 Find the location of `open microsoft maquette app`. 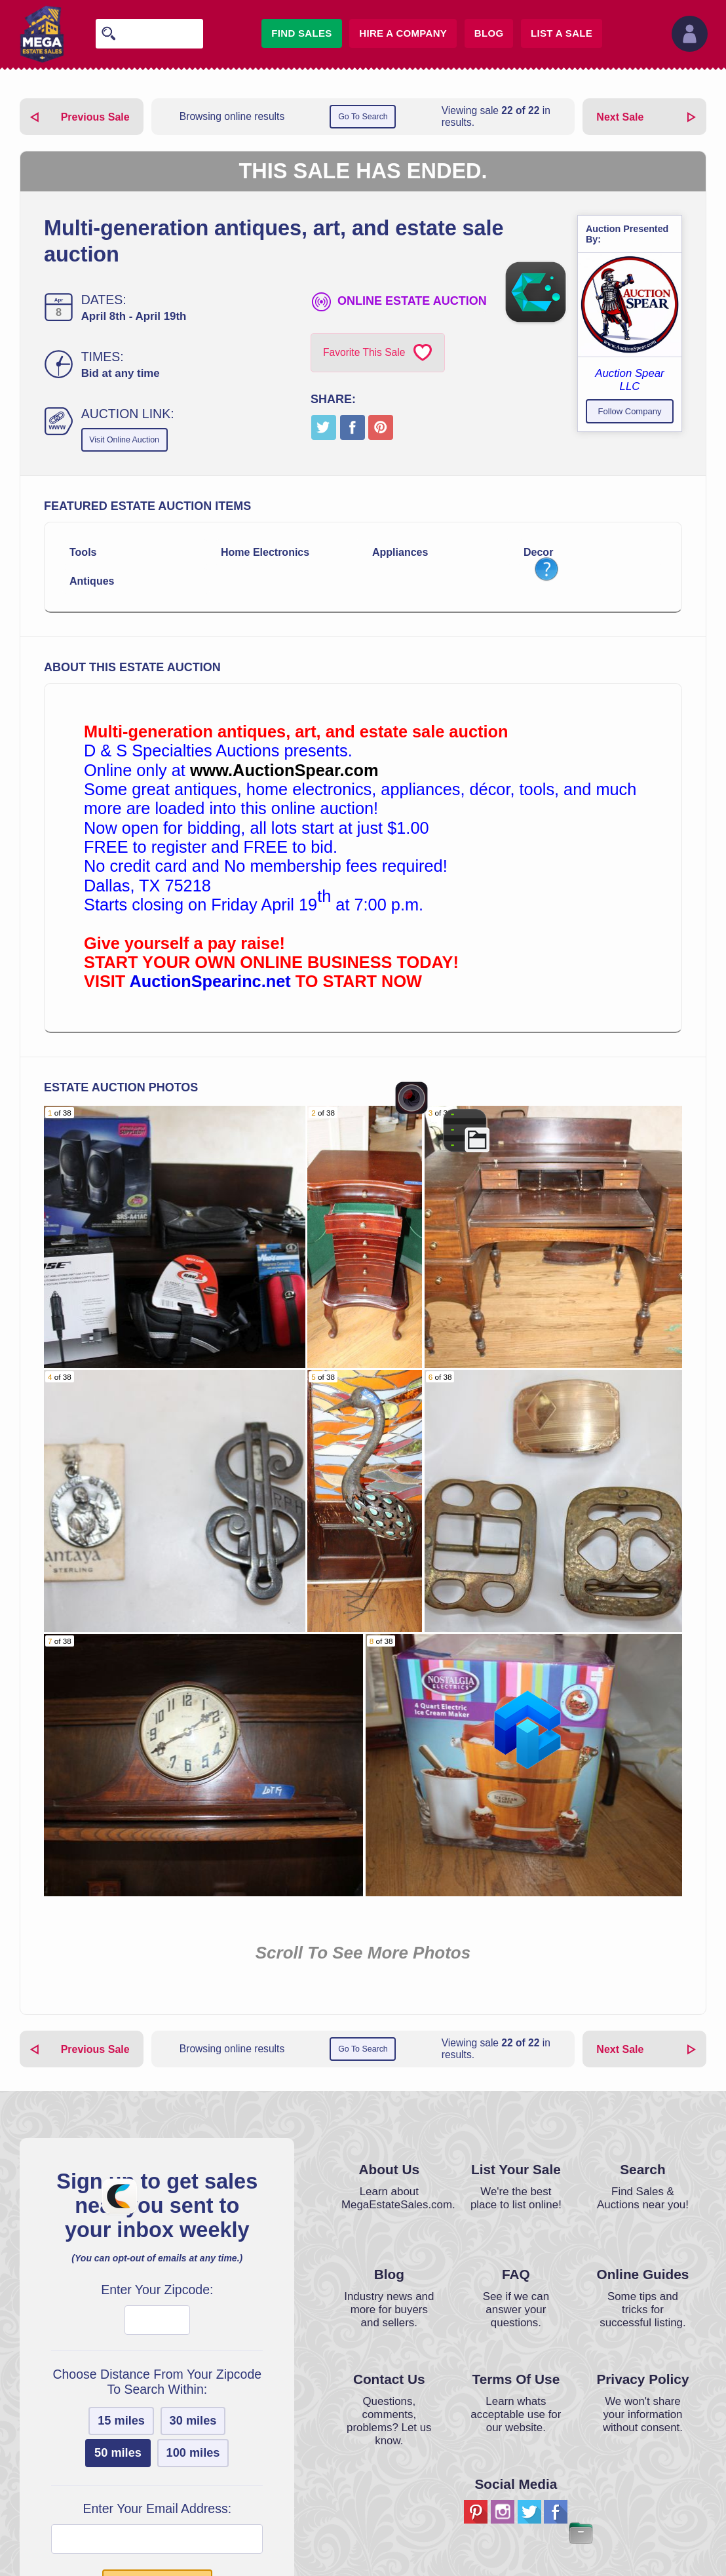

open microsoft maquette app is located at coordinates (527, 1730).